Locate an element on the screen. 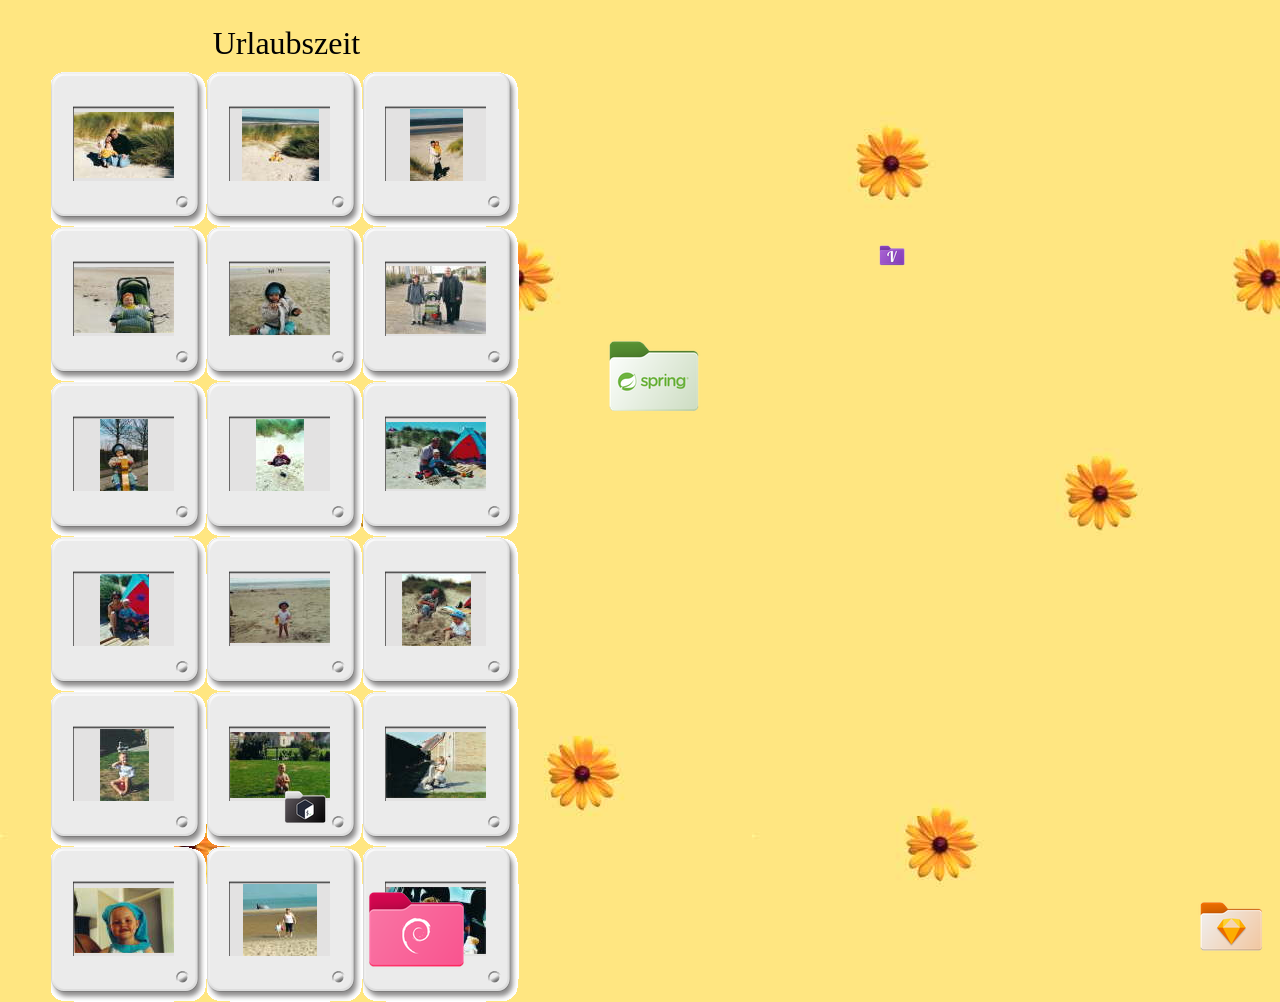  open folder containing Sketch design files is located at coordinates (1231, 928).